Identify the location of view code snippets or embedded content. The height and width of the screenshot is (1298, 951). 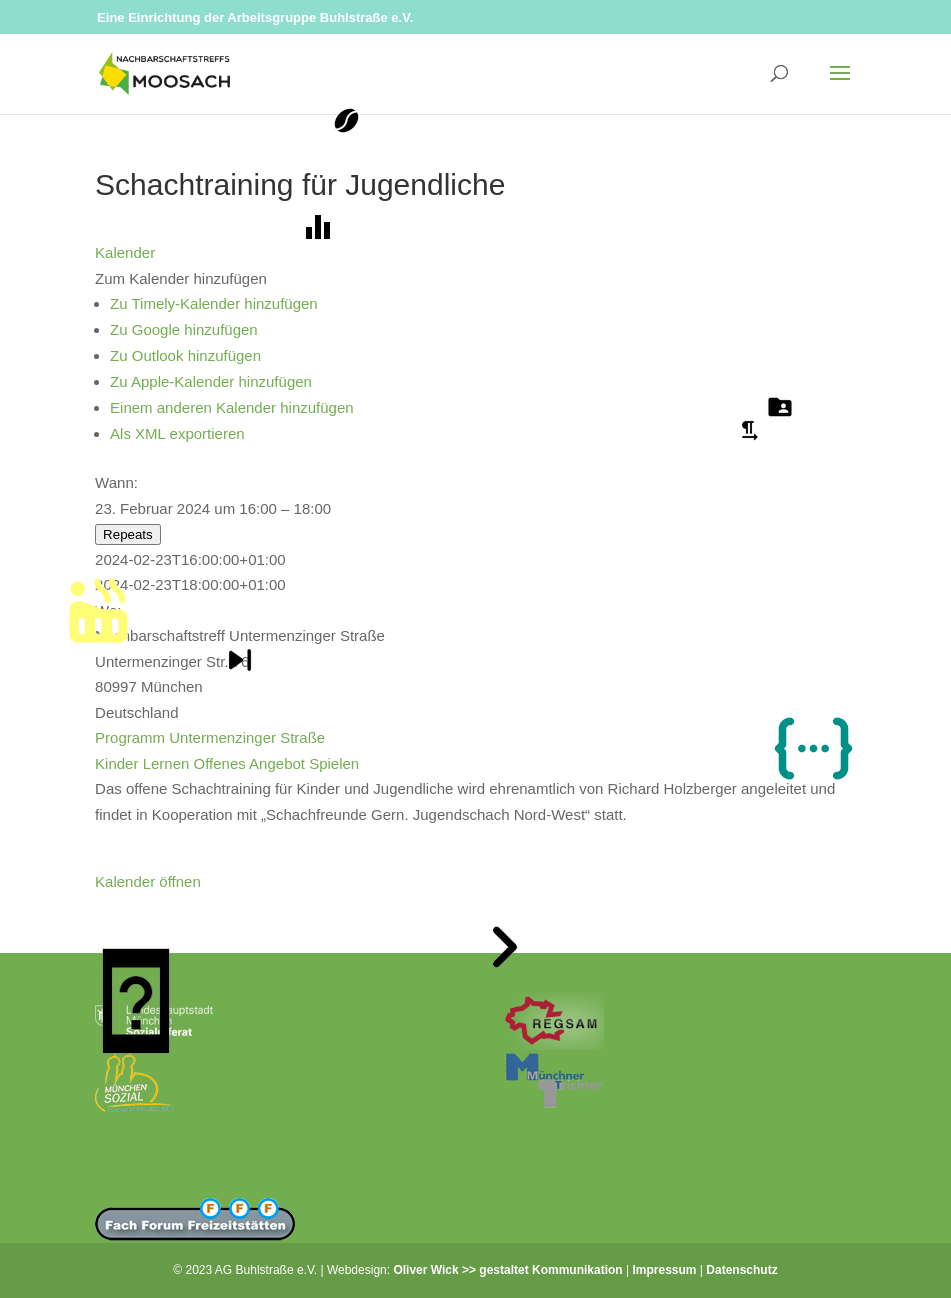
(813, 748).